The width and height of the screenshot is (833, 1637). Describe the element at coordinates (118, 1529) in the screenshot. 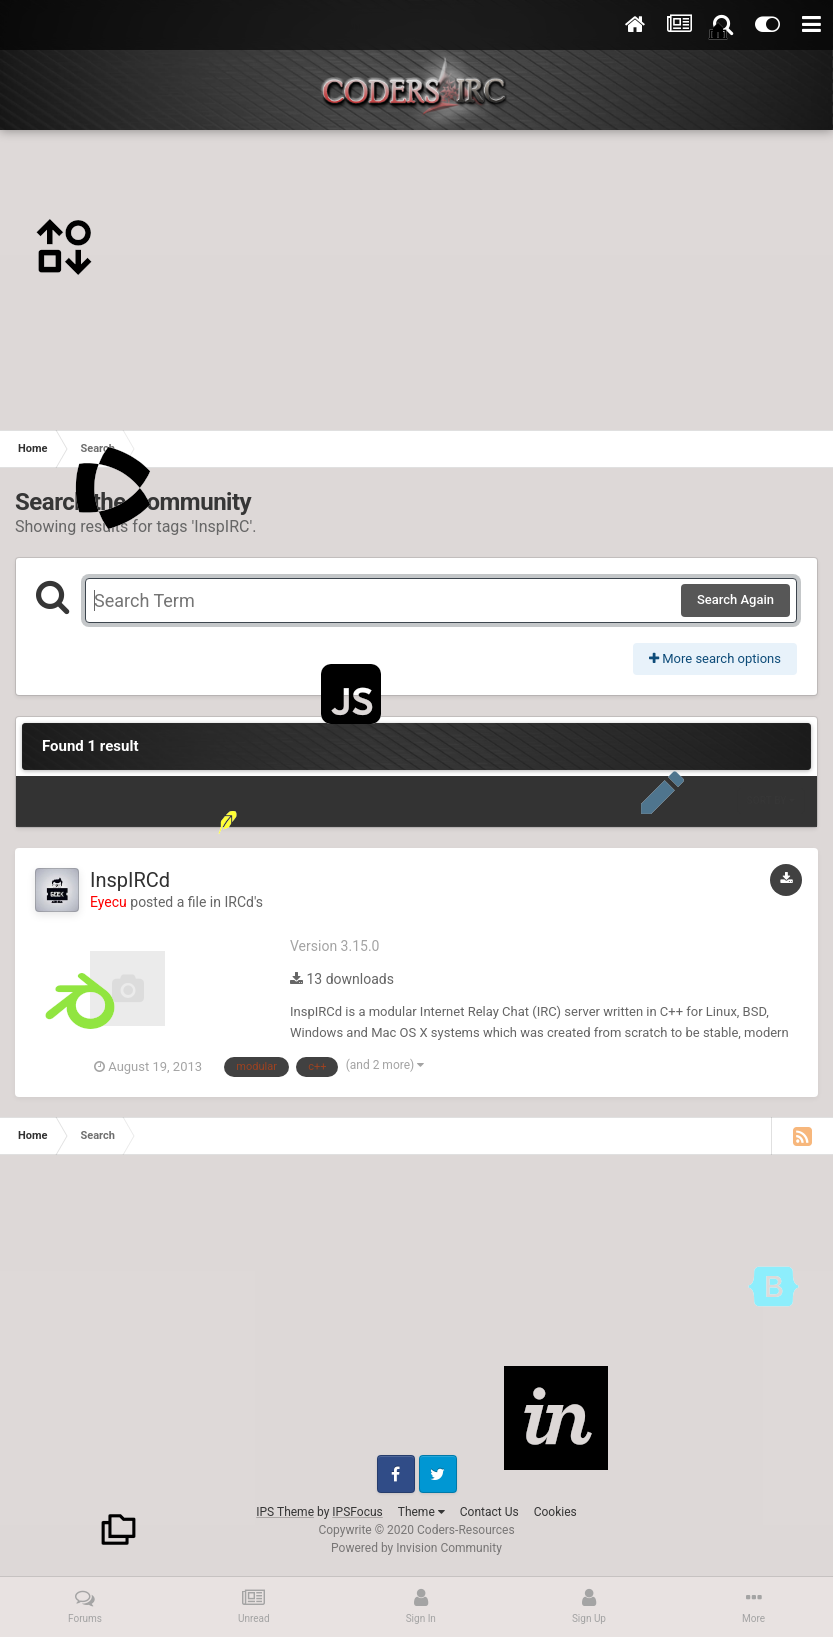

I see `browse all folders` at that location.